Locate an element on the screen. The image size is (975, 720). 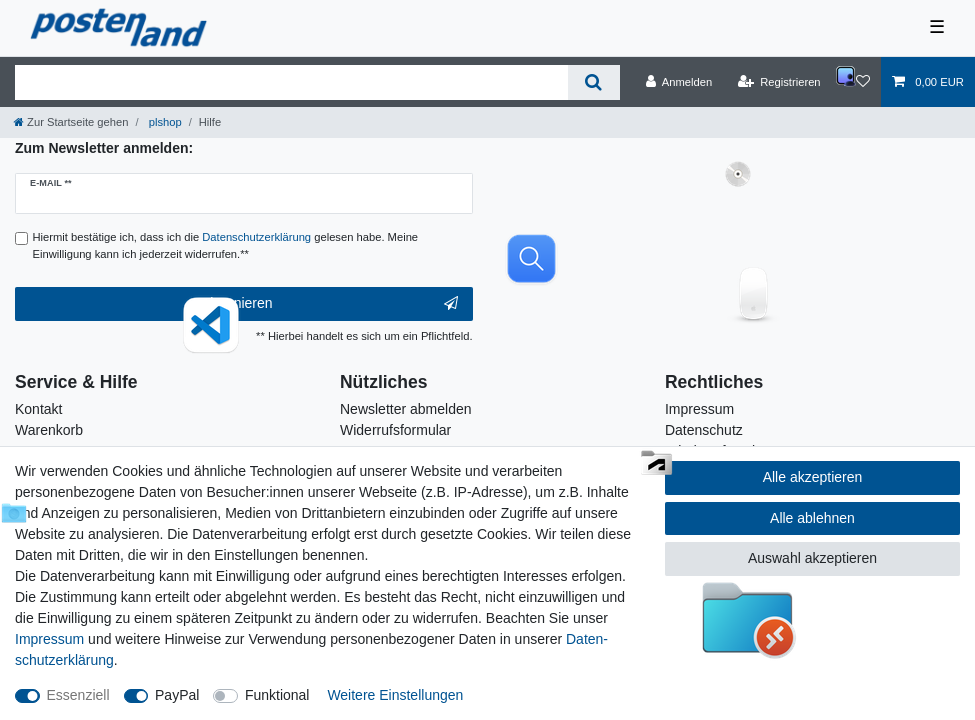
open autodesk project files folder is located at coordinates (656, 463).